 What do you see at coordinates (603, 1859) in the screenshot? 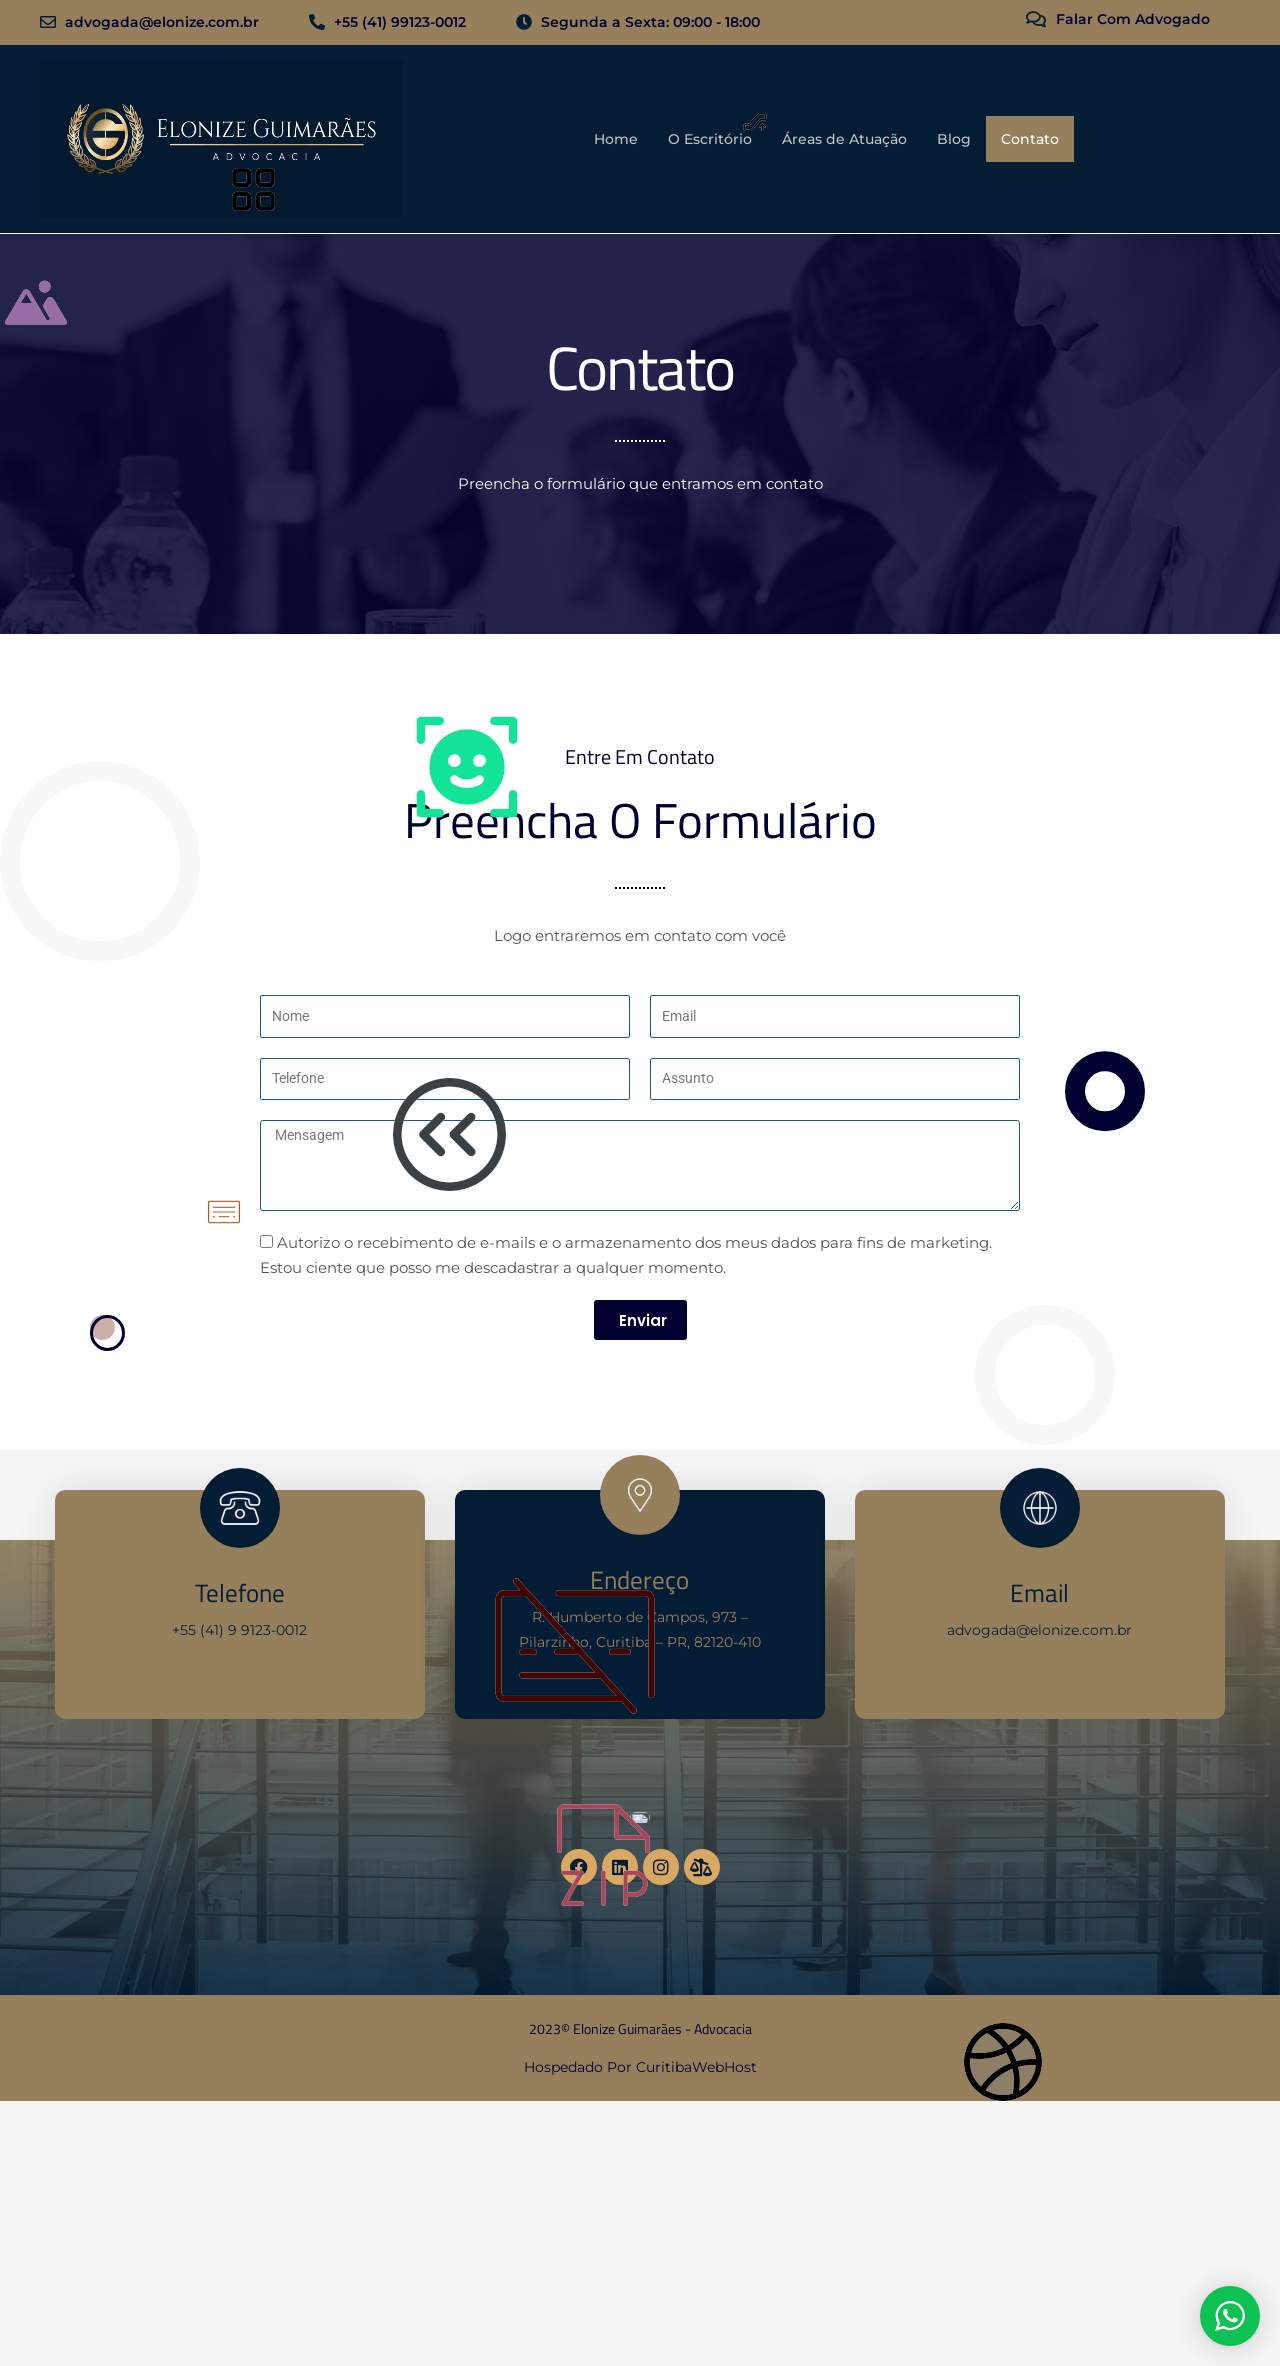
I see `compress or archive files into a zip folder` at bounding box center [603, 1859].